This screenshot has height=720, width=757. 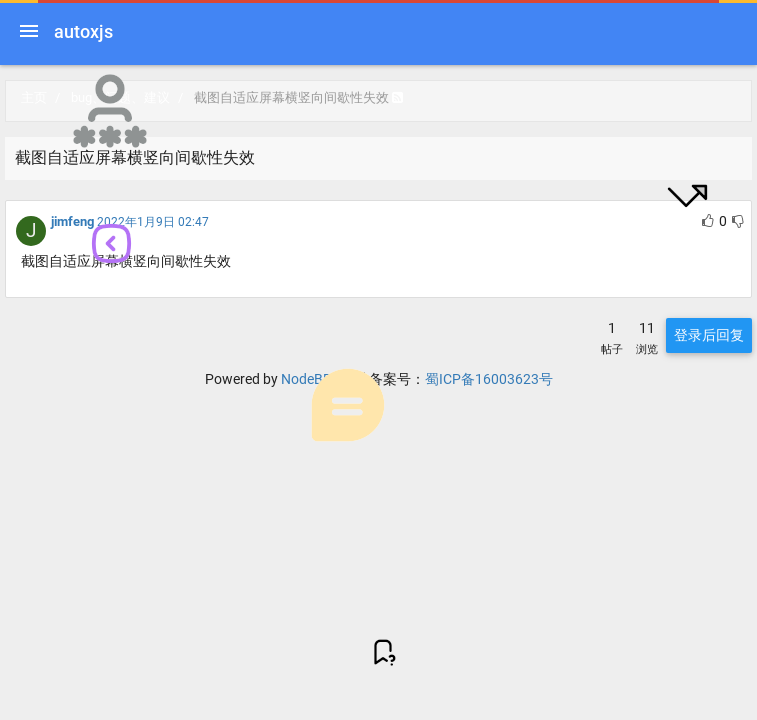 I want to click on enter user password to sign in, so click(x=110, y=111).